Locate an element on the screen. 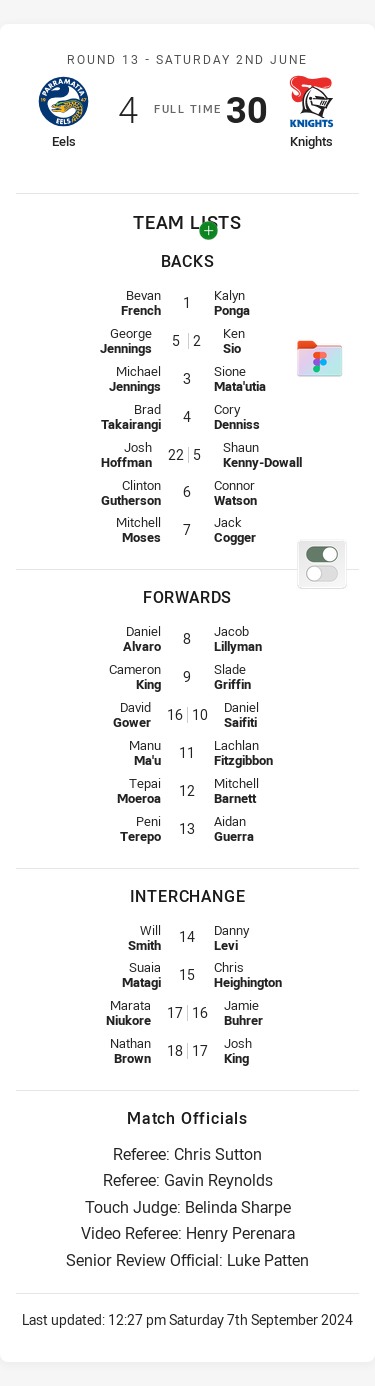 This screenshot has height=1386, width=375. open figma project files folder is located at coordinates (319, 359).